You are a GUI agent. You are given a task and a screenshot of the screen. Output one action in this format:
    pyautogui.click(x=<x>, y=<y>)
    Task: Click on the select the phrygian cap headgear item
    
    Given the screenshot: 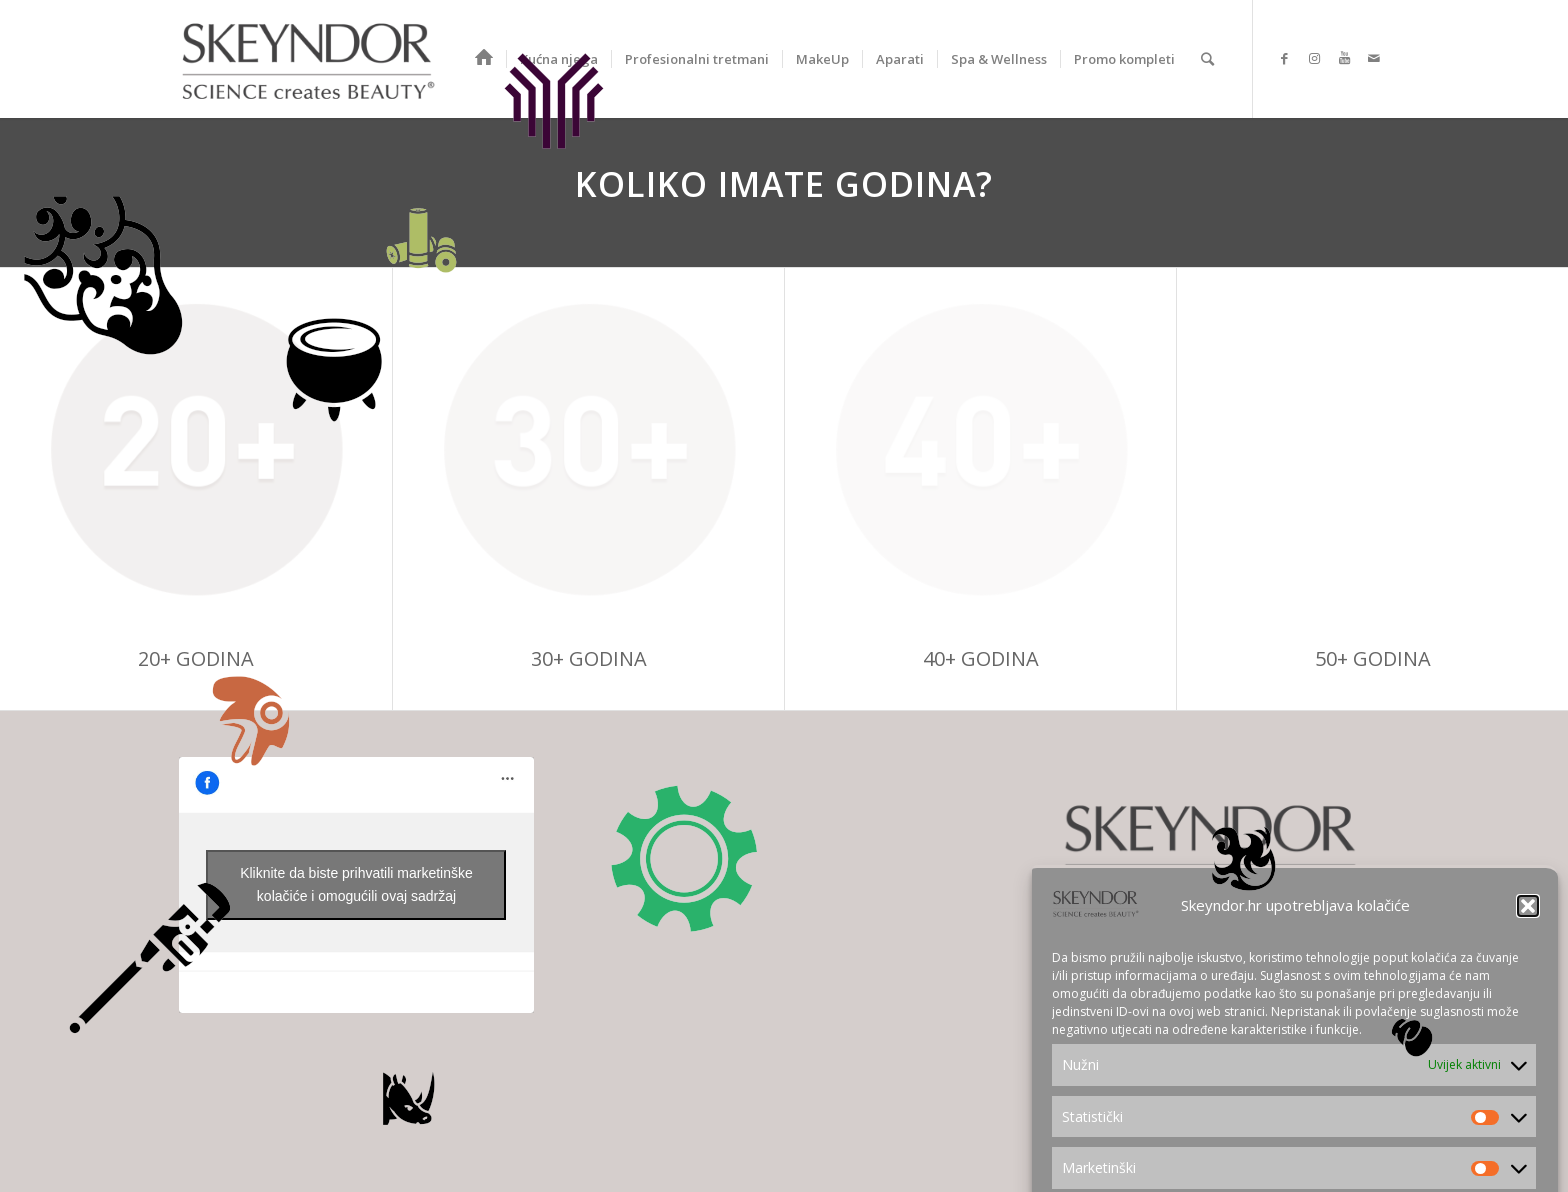 What is the action you would take?
    pyautogui.click(x=251, y=721)
    